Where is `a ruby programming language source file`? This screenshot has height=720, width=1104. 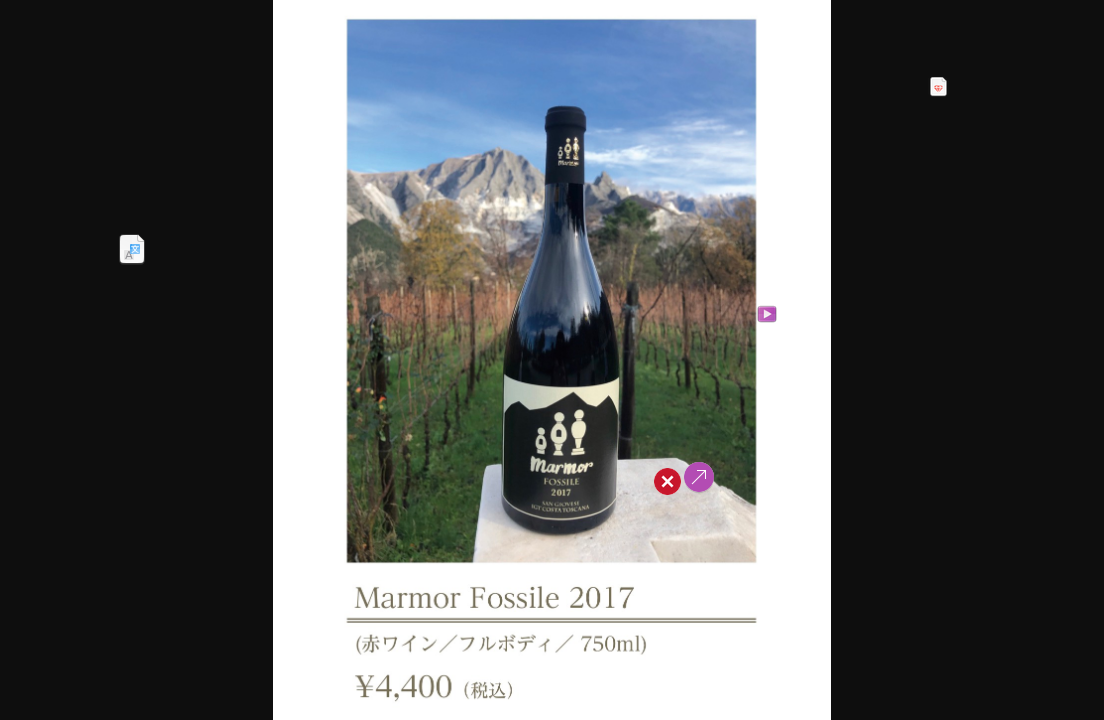
a ruby programming language source file is located at coordinates (938, 86).